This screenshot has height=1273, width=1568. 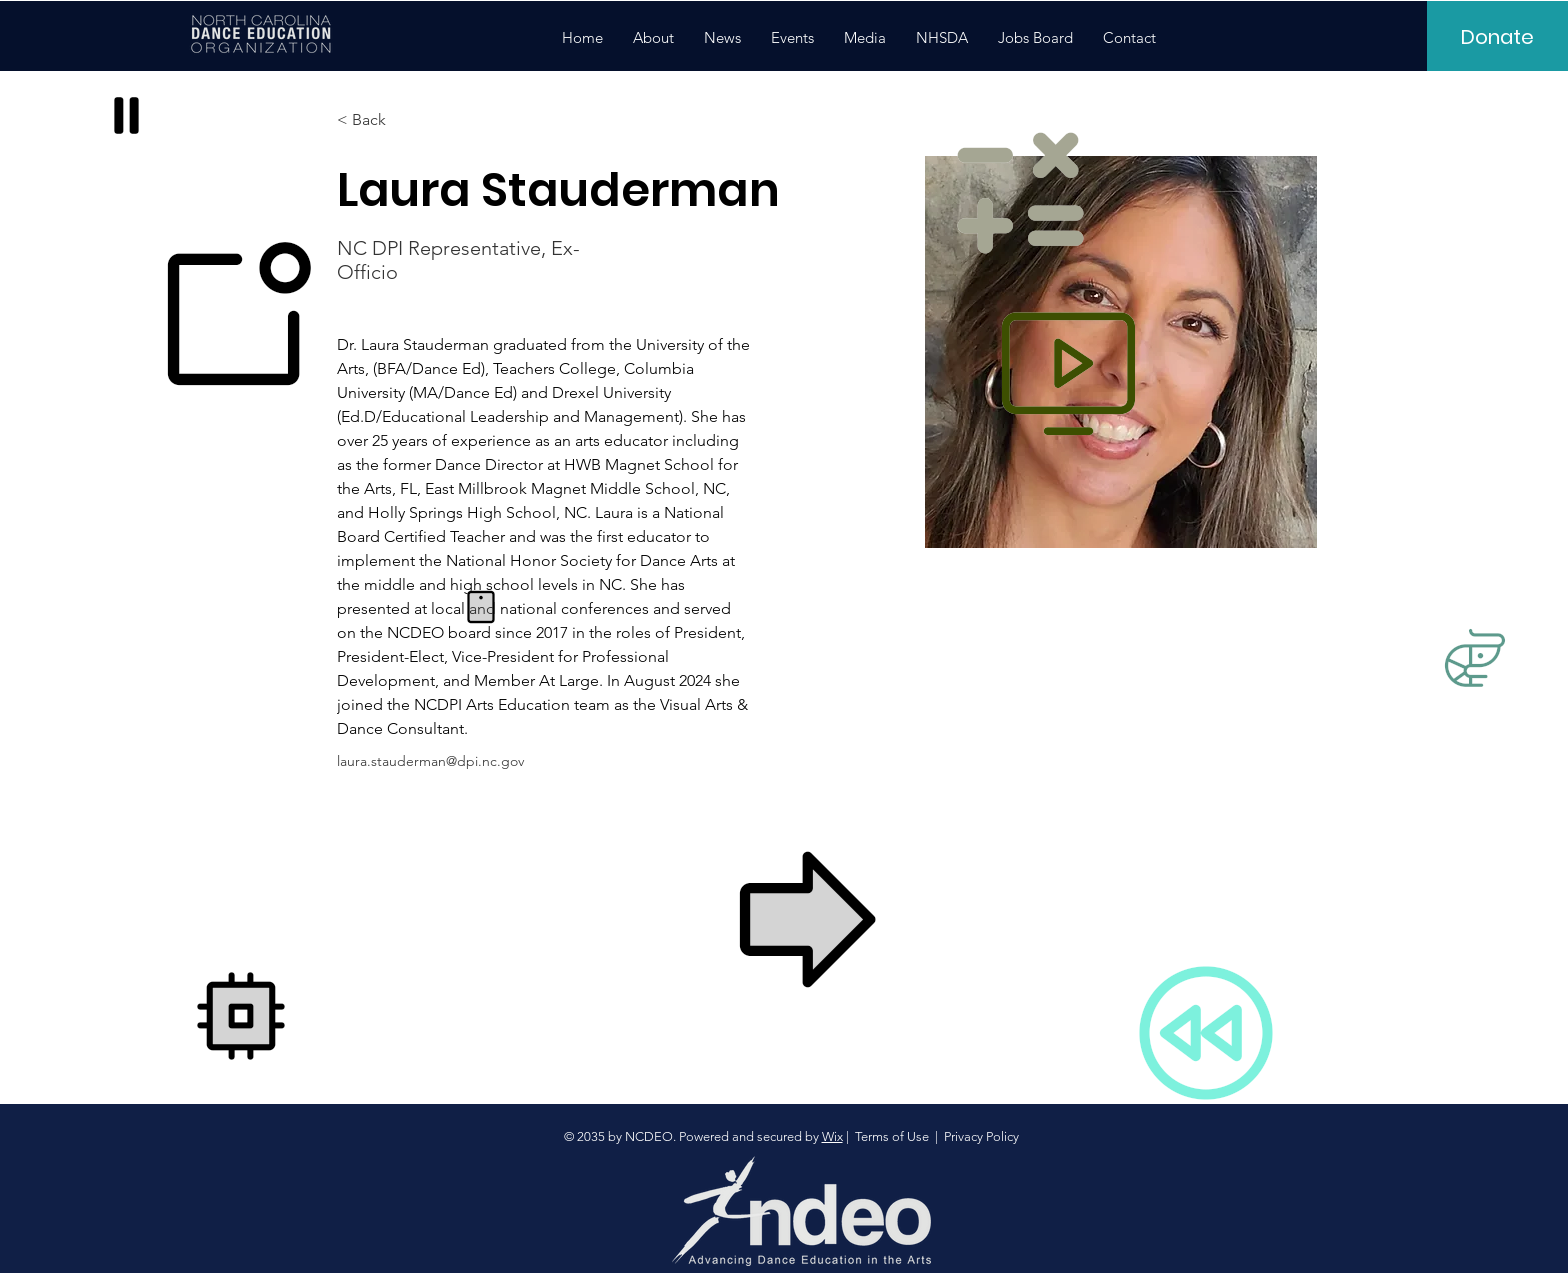 What do you see at coordinates (1206, 1033) in the screenshot?
I see `rewind or skip backward in media playback` at bounding box center [1206, 1033].